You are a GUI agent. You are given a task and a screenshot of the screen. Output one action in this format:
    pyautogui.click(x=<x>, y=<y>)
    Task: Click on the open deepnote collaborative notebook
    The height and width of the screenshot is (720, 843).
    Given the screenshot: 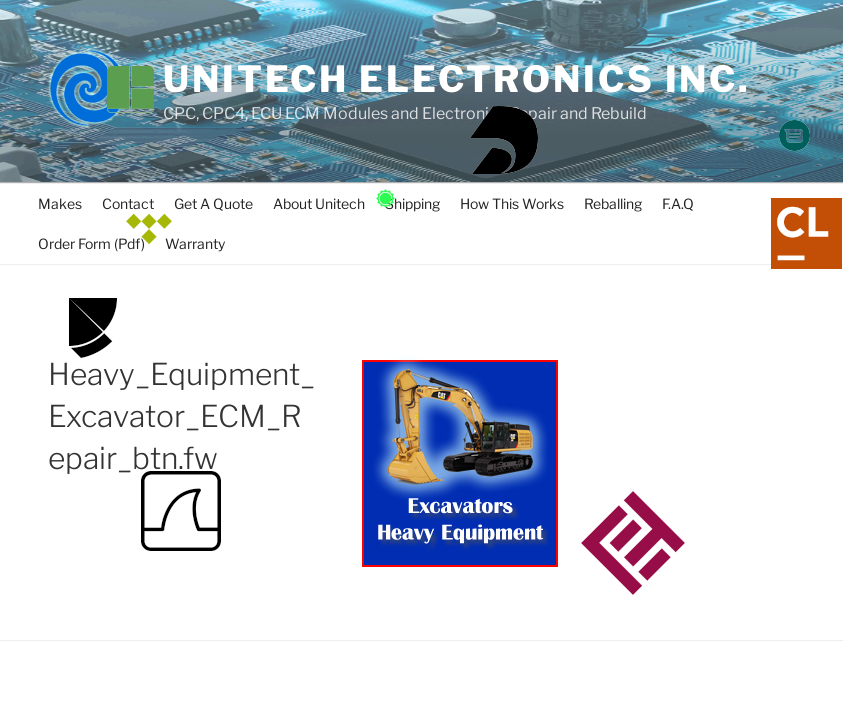 What is the action you would take?
    pyautogui.click(x=504, y=140)
    